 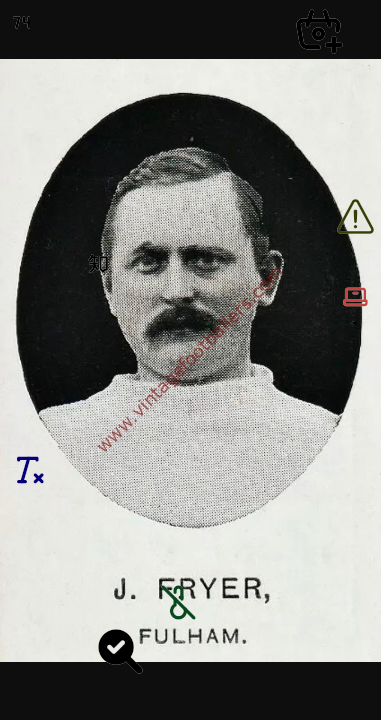 What do you see at coordinates (98, 263) in the screenshot?
I see `open zhihu app` at bounding box center [98, 263].